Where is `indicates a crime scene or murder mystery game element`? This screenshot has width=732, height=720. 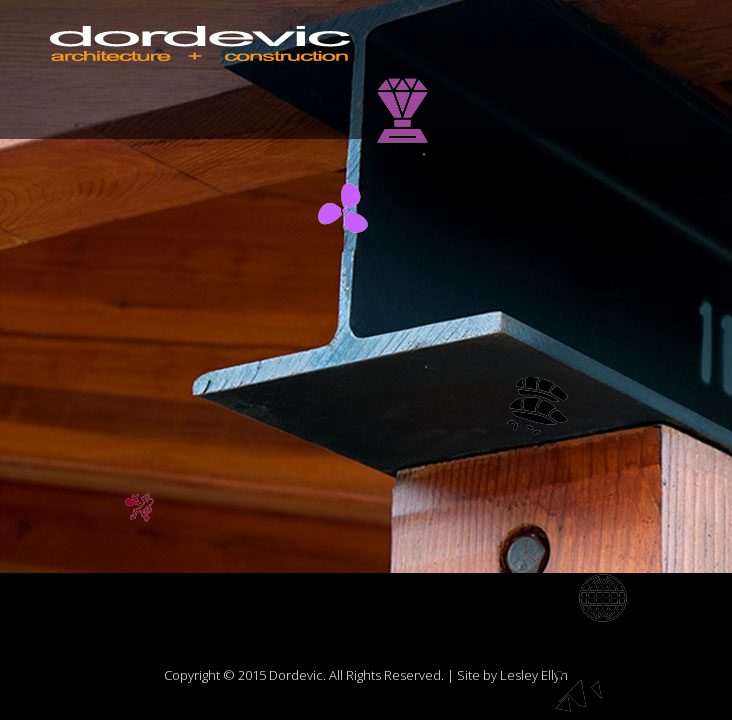
indicates a crime scene or murder mystery game element is located at coordinates (139, 507).